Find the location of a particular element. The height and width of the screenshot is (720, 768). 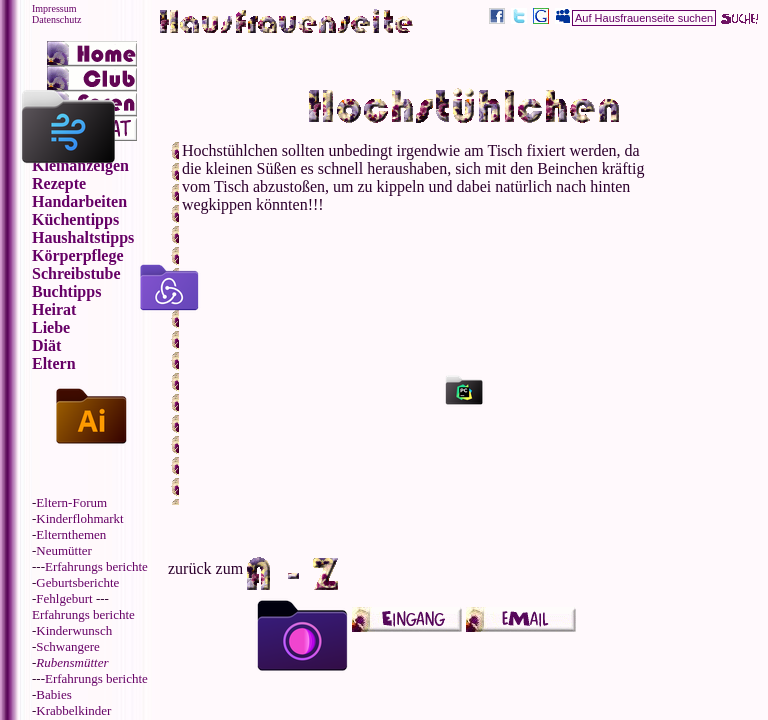

open folder containing adobe illustrator files is located at coordinates (91, 418).